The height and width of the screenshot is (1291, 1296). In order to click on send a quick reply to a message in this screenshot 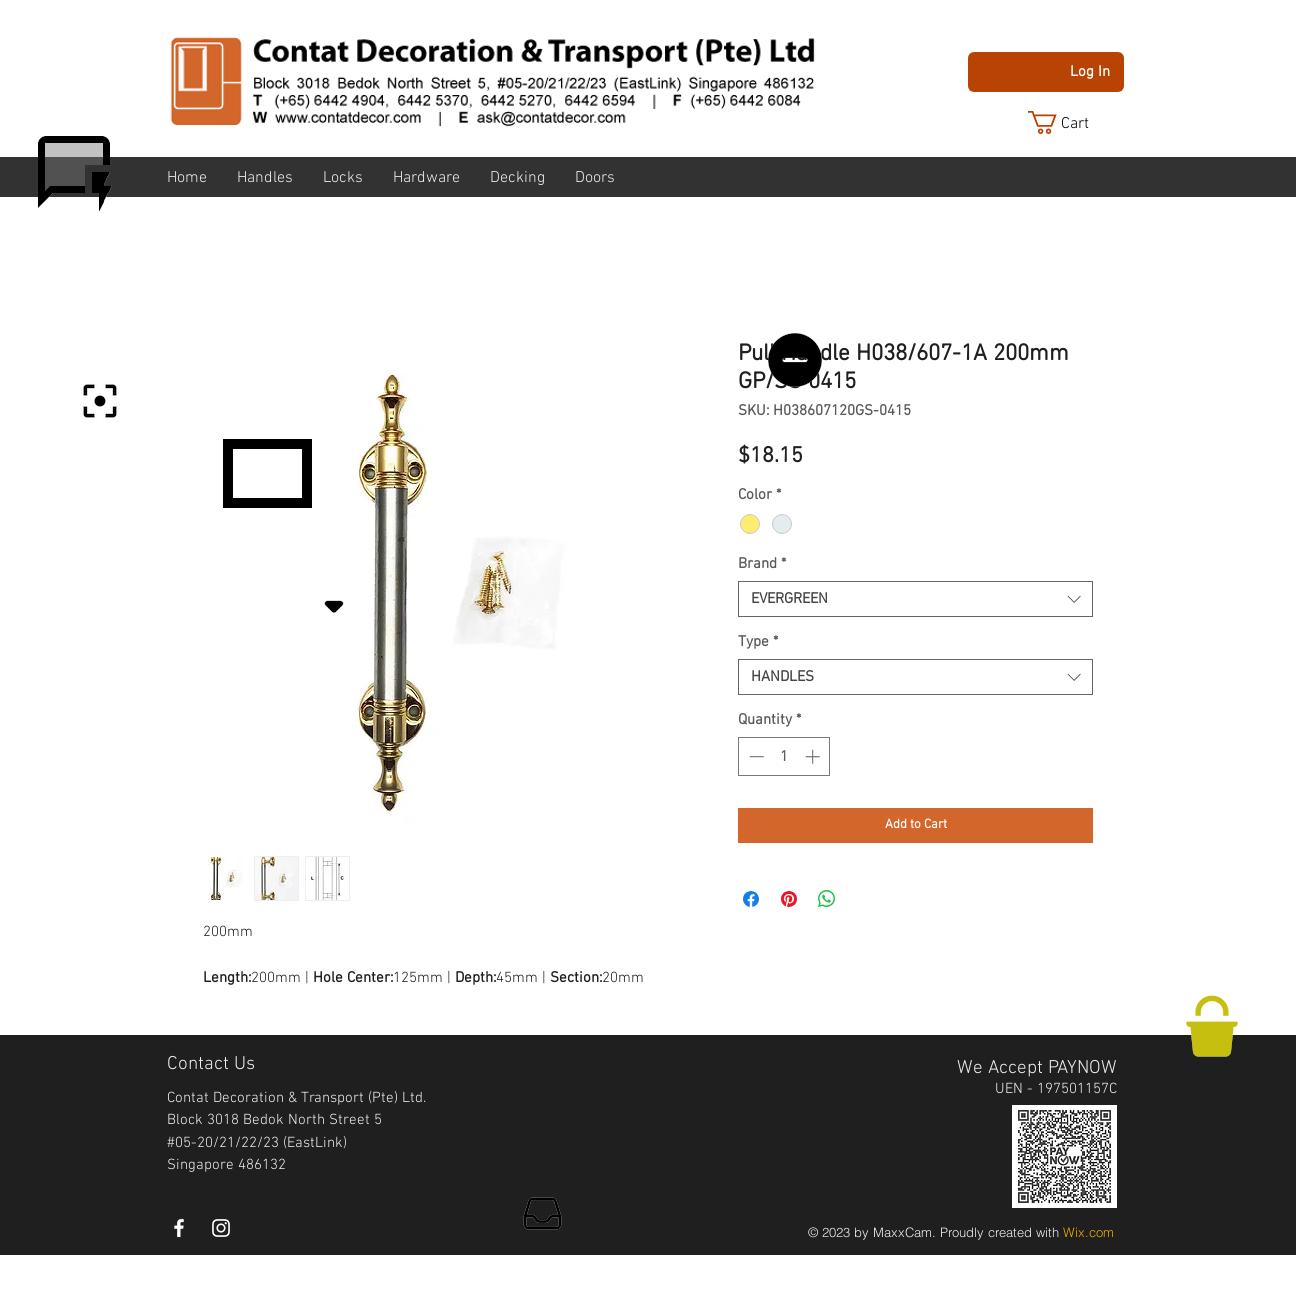, I will do `click(74, 172)`.